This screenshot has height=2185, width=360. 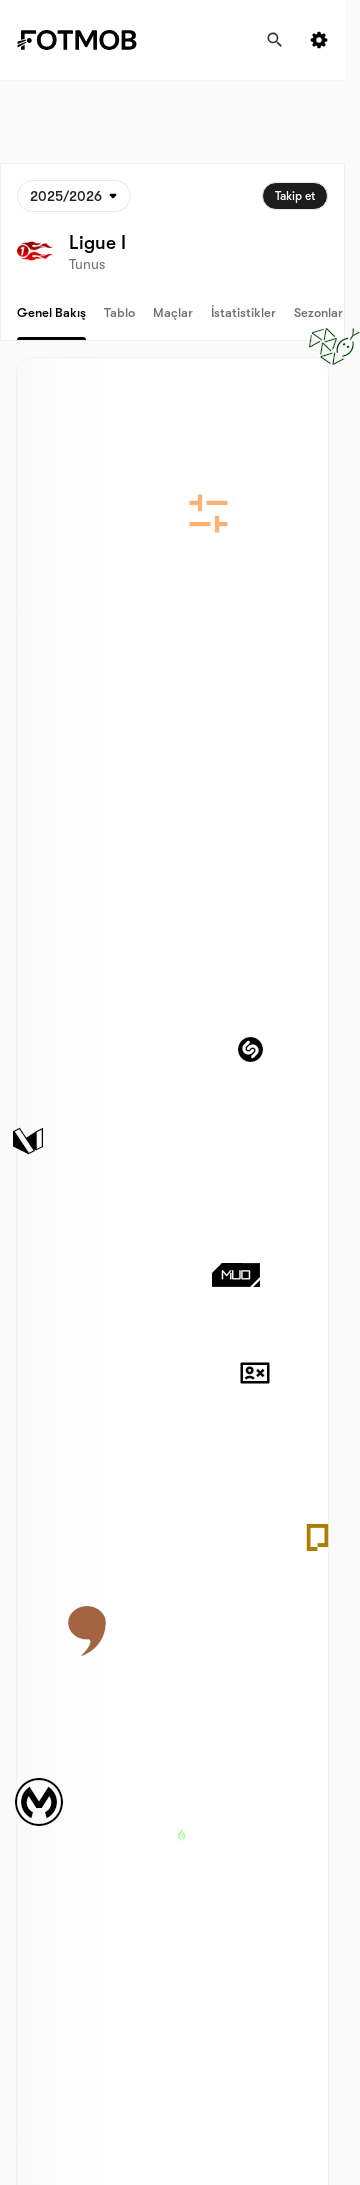 What do you see at coordinates (87, 1631) in the screenshot?
I see `open the Monoprix app or website` at bounding box center [87, 1631].